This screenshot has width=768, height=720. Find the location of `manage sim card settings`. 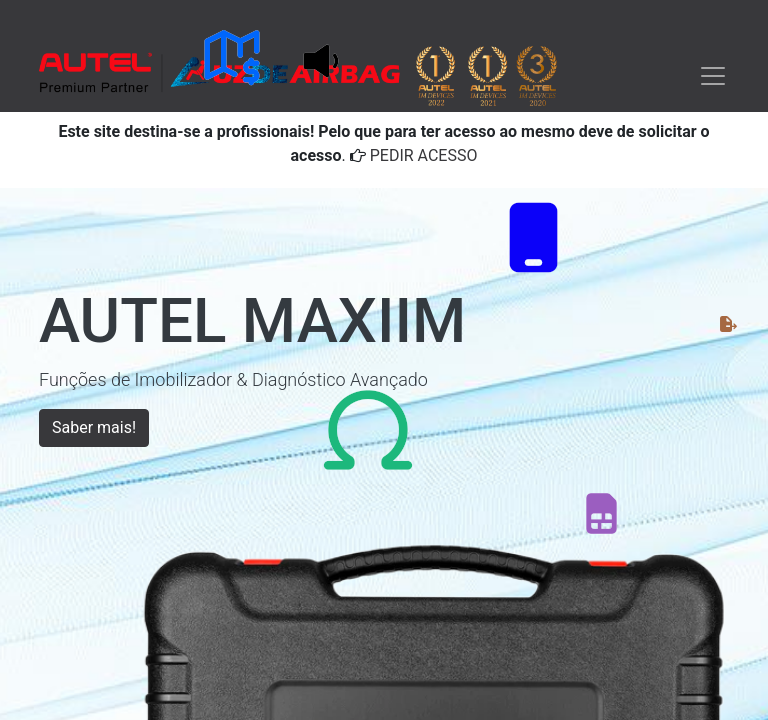

manage sim card settings is located at coordinates (601, 513).